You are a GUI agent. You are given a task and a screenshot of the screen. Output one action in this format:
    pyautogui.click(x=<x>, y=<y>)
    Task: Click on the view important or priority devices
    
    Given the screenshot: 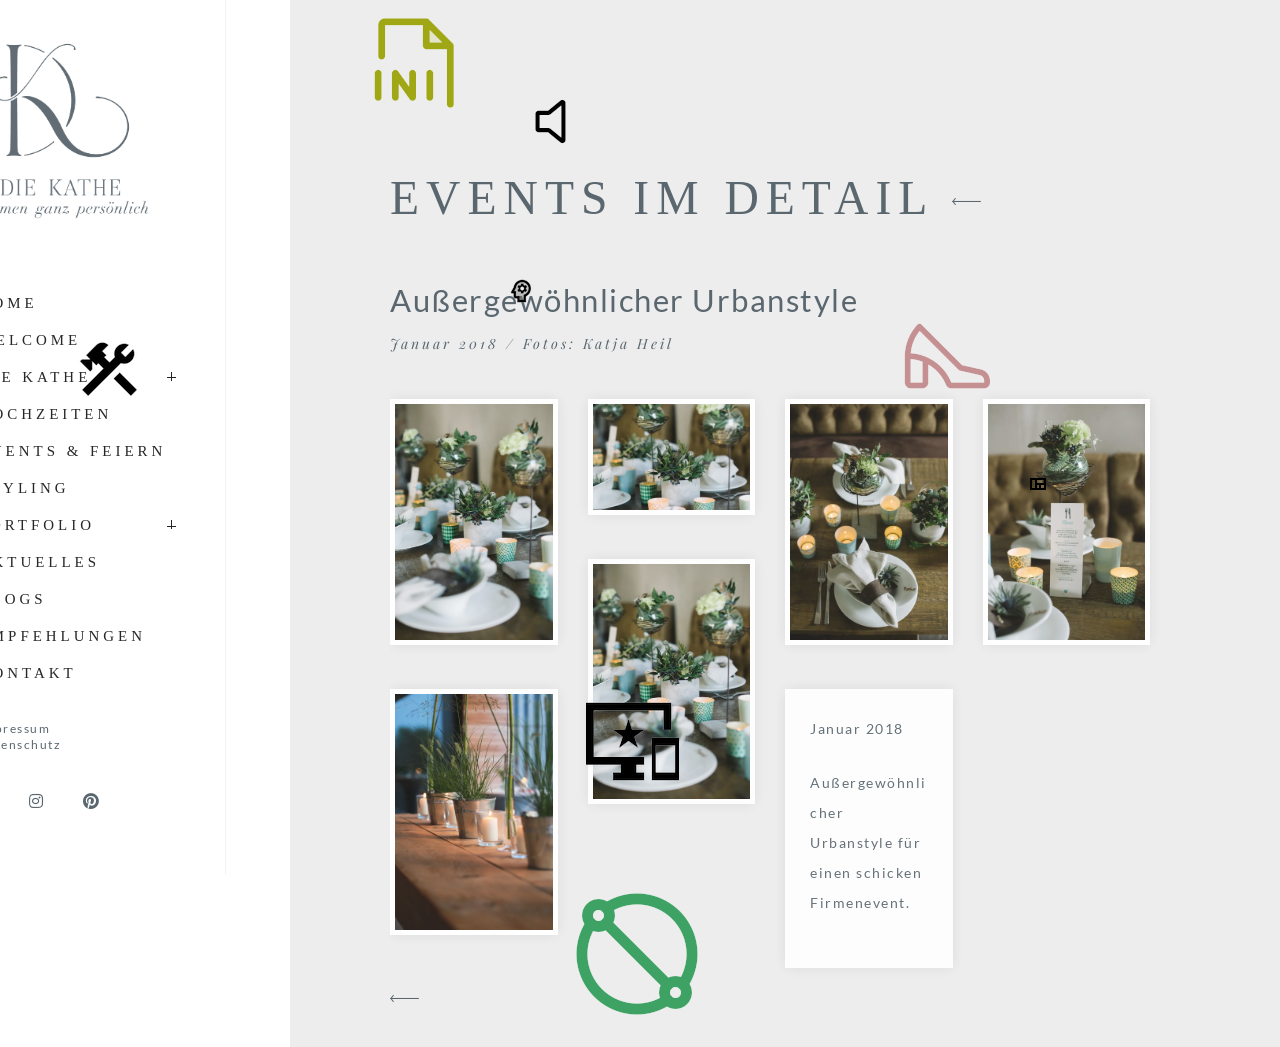 What is the action you would take?
    pyautogui.click(x=632, y=741)
    